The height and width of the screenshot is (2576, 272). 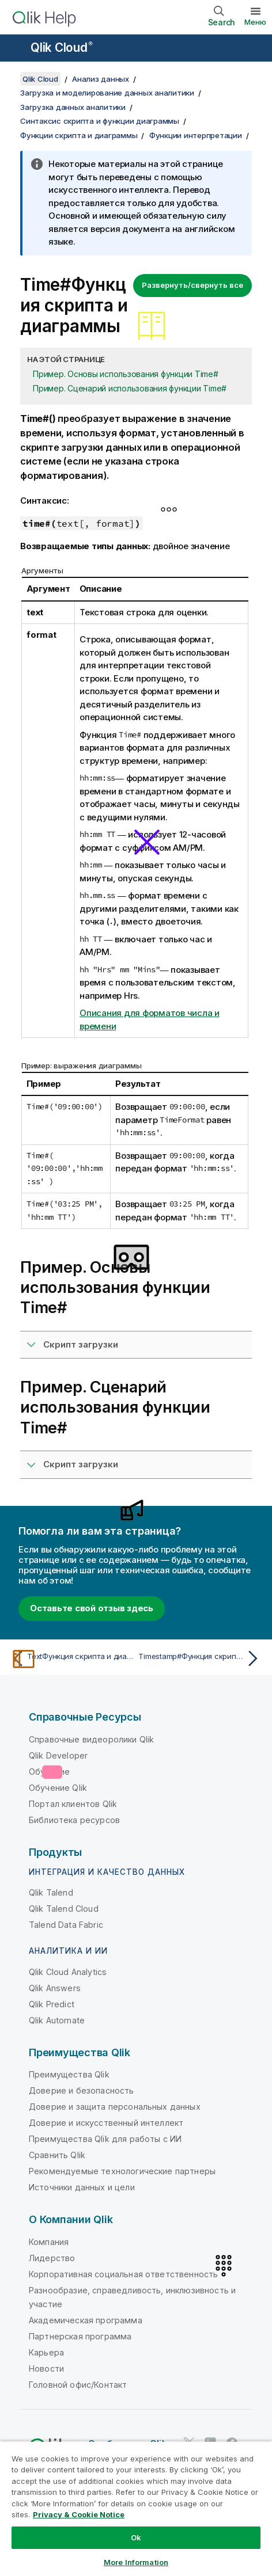 I want to click on access storage lockers, so click(x=152, y=325).